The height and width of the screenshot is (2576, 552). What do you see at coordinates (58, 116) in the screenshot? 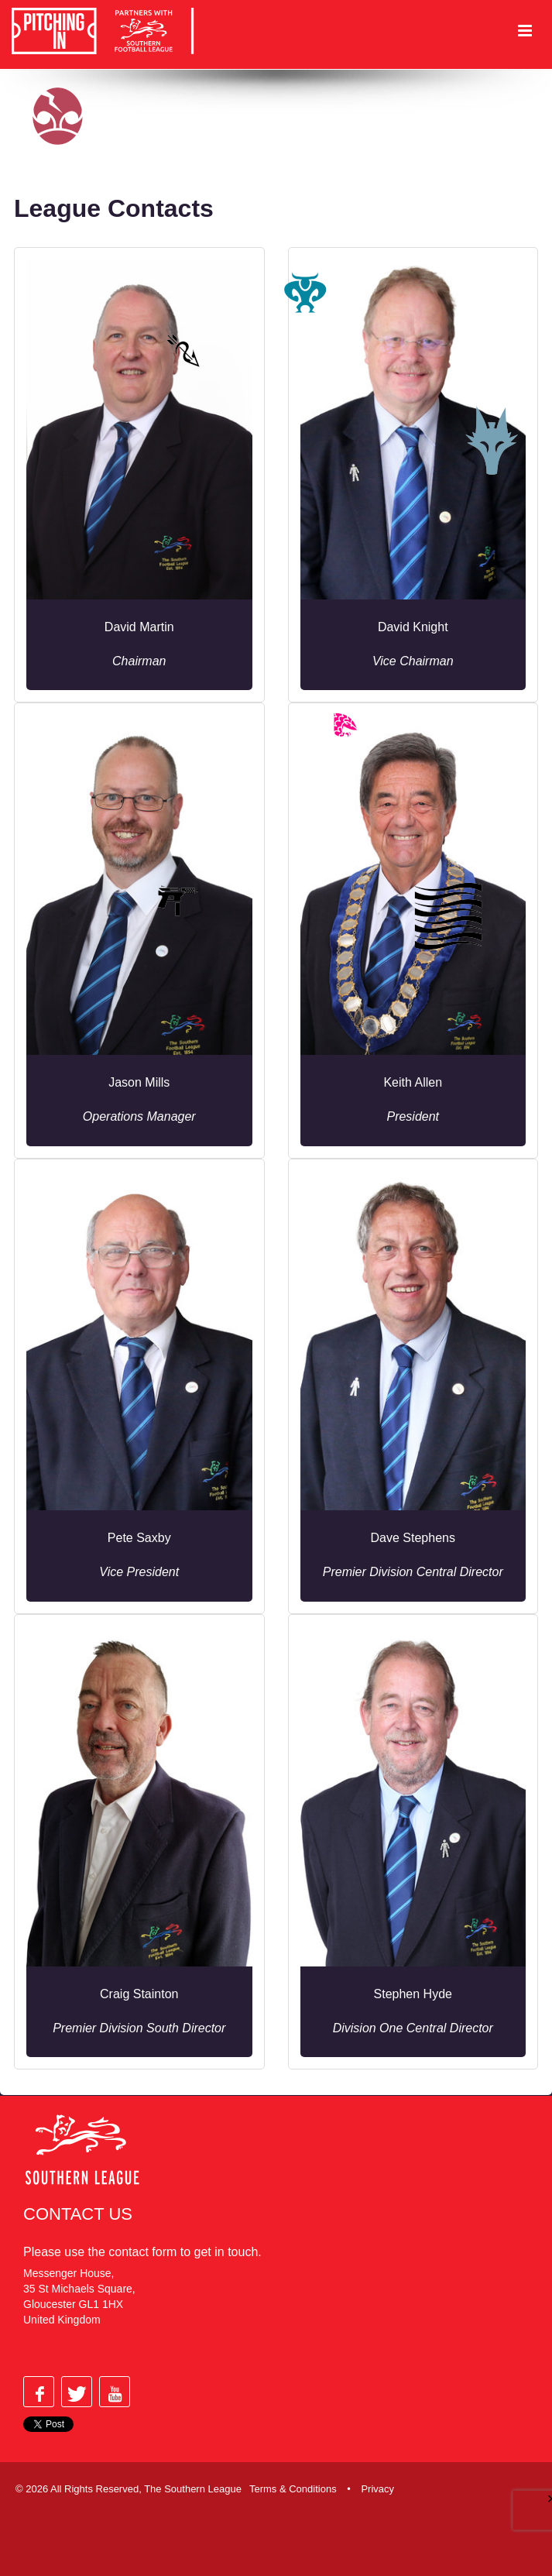
I see `select a broken or damaged mask item` at bounding box center [58, 116].